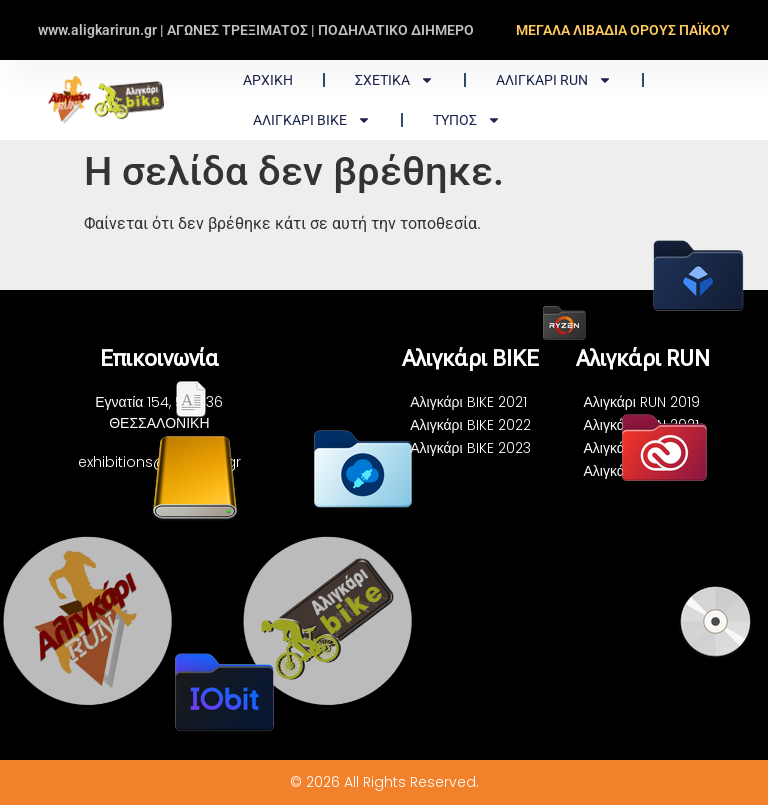 The image size is (768, 805). What do you see at coordinates (191, 399) in the screenshot?
I see `open a rich text document` at bounding box center [191, 399].